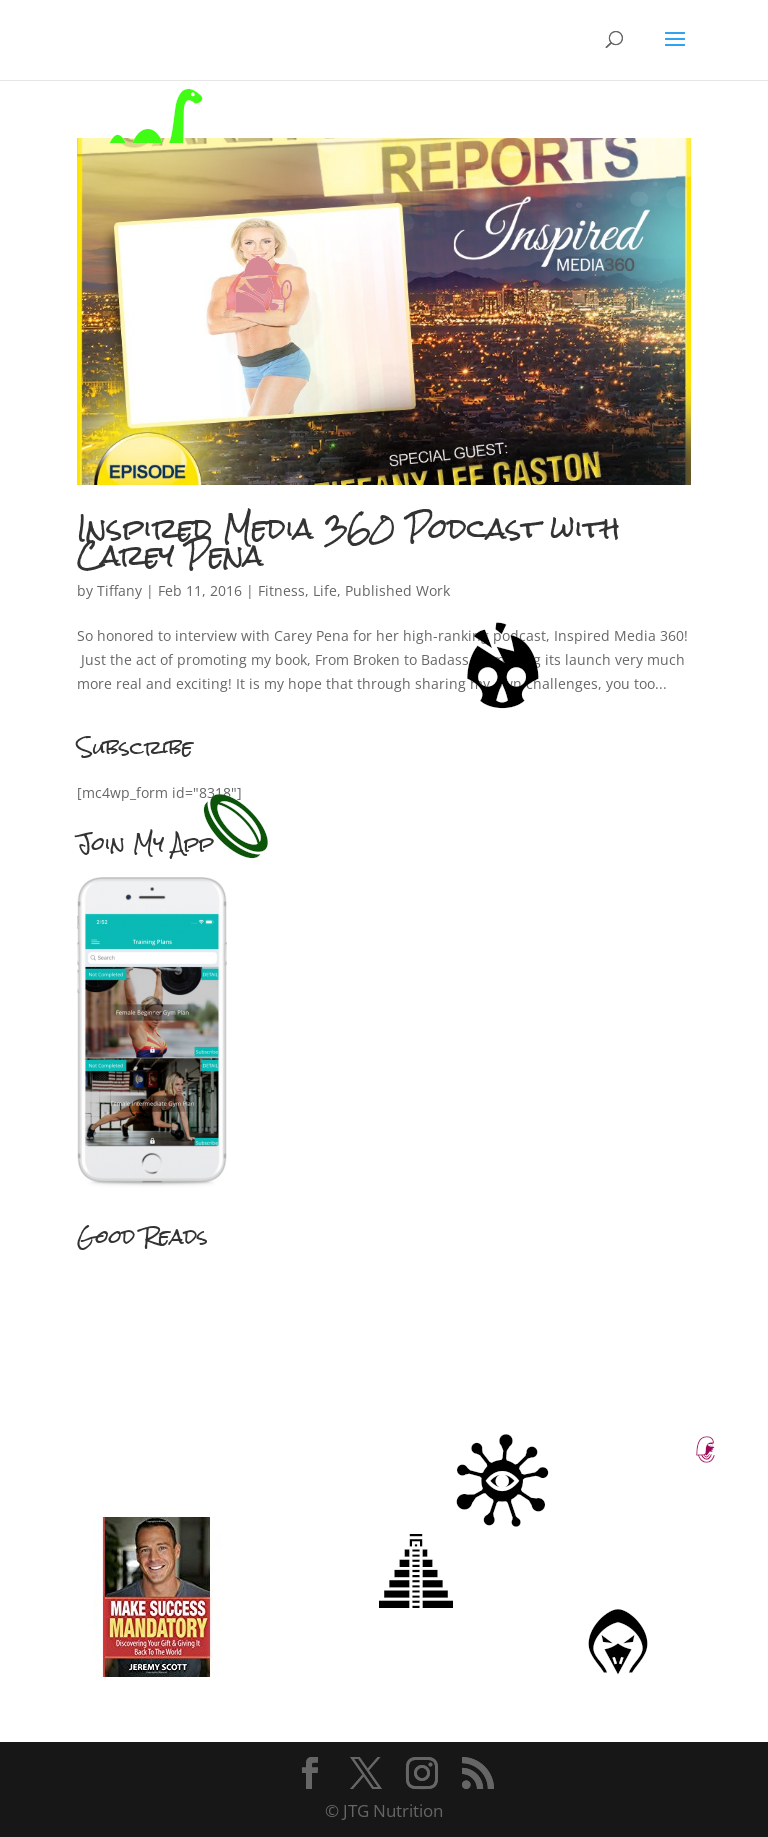 The image size is (768, 1837). I want to click on explore ancient civilizations or history content, so click(416, 1571).